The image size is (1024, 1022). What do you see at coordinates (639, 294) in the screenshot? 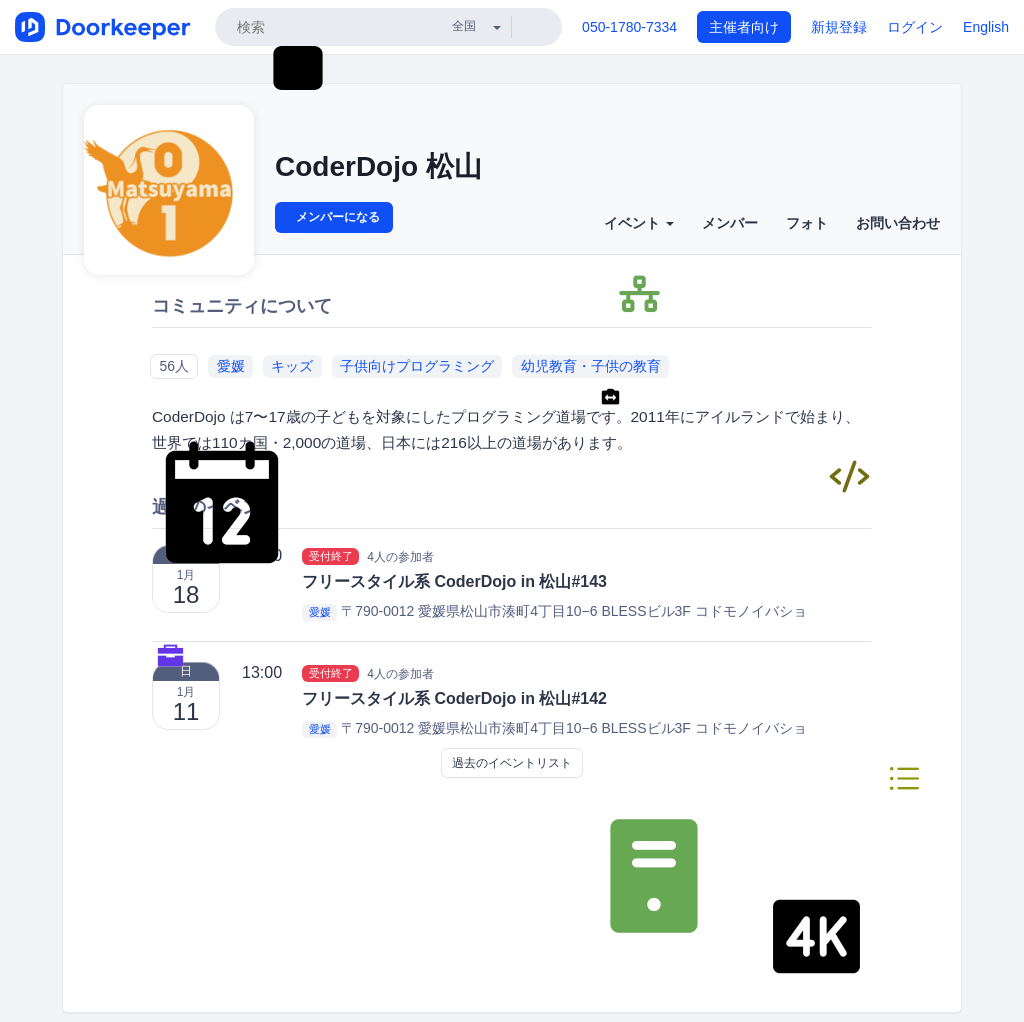
I see `view network connections` at bounding box center [639, 294].